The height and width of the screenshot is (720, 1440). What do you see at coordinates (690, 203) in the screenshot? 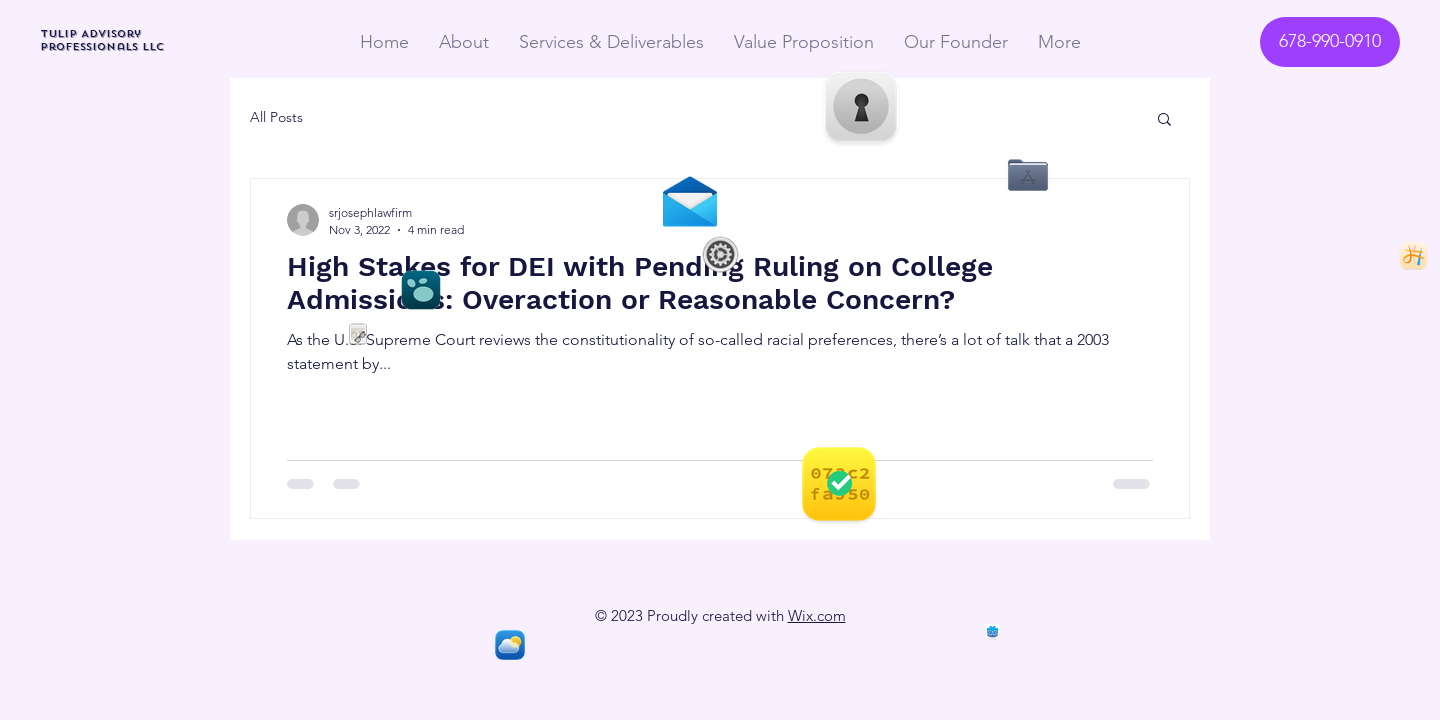
I see `open the mail app` at bounding box center [690, 203].